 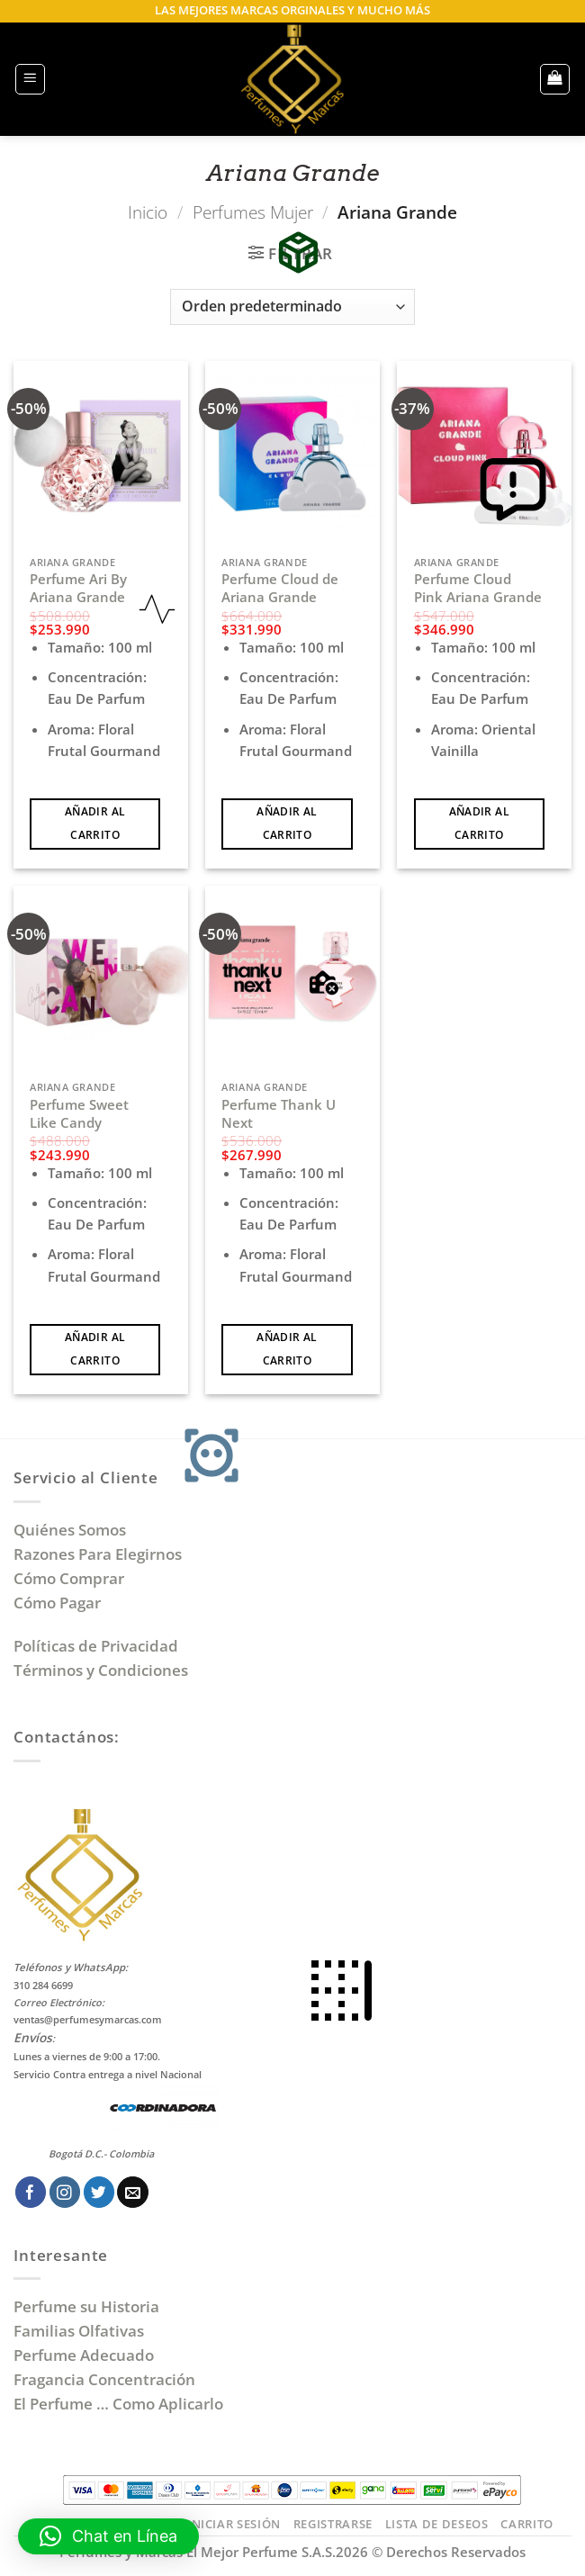 I want to click on apply border to the right edge of a cell or selection, so click(x=341, y=1990).